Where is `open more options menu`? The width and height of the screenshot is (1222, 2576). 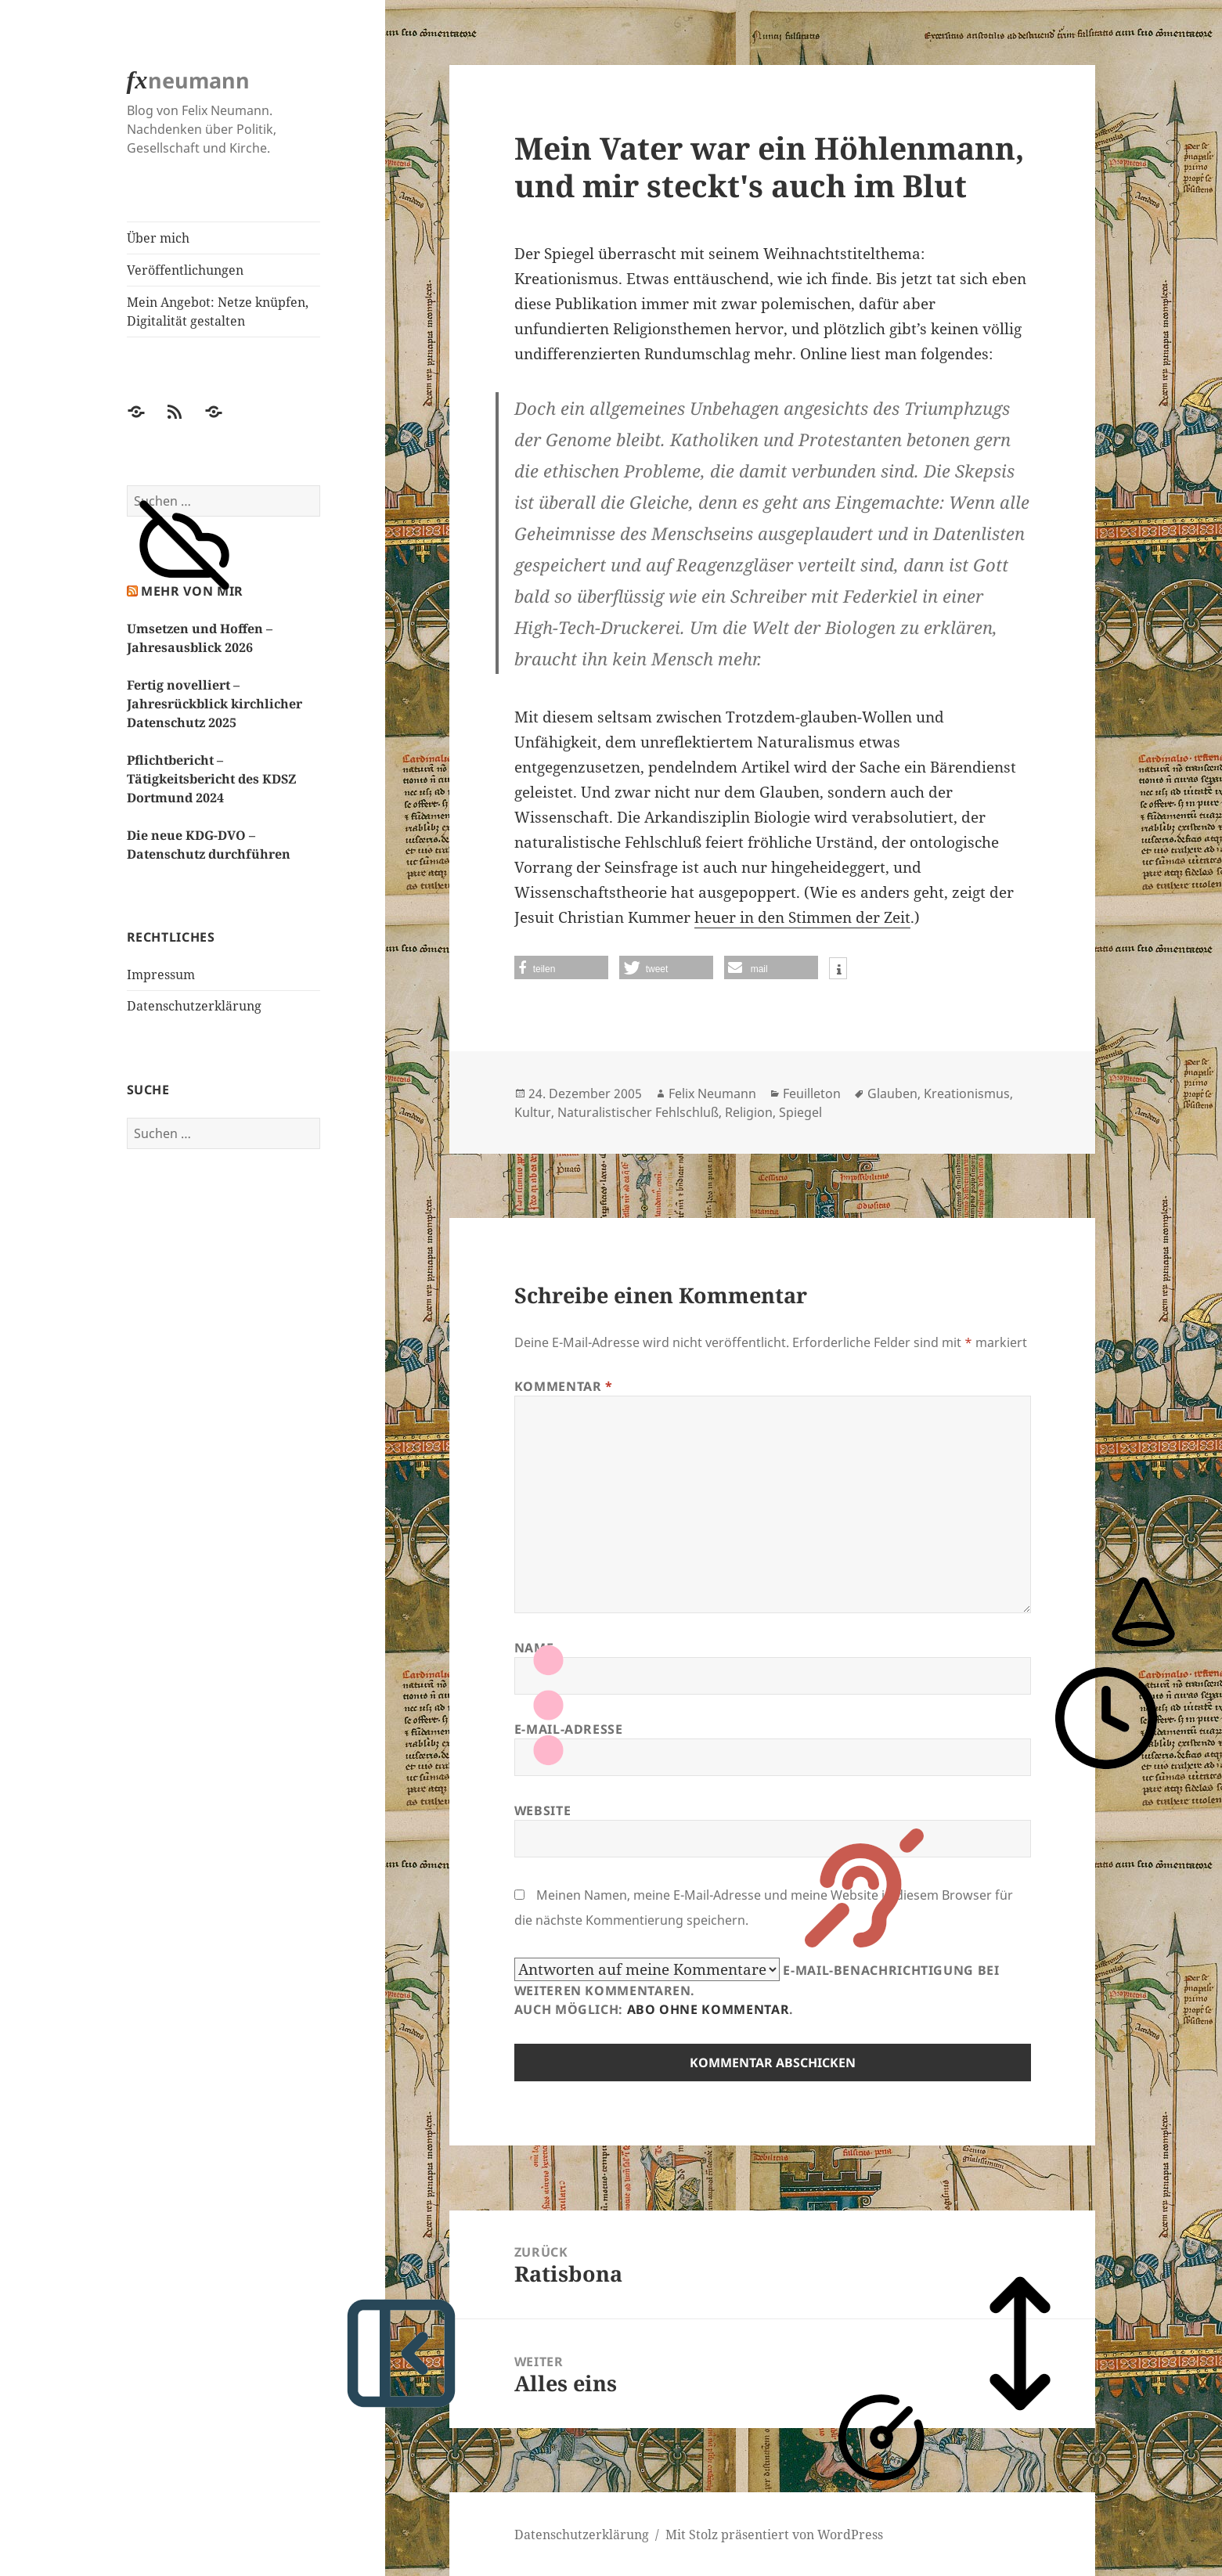 open more options menu is located at coordinates (548, 1705).